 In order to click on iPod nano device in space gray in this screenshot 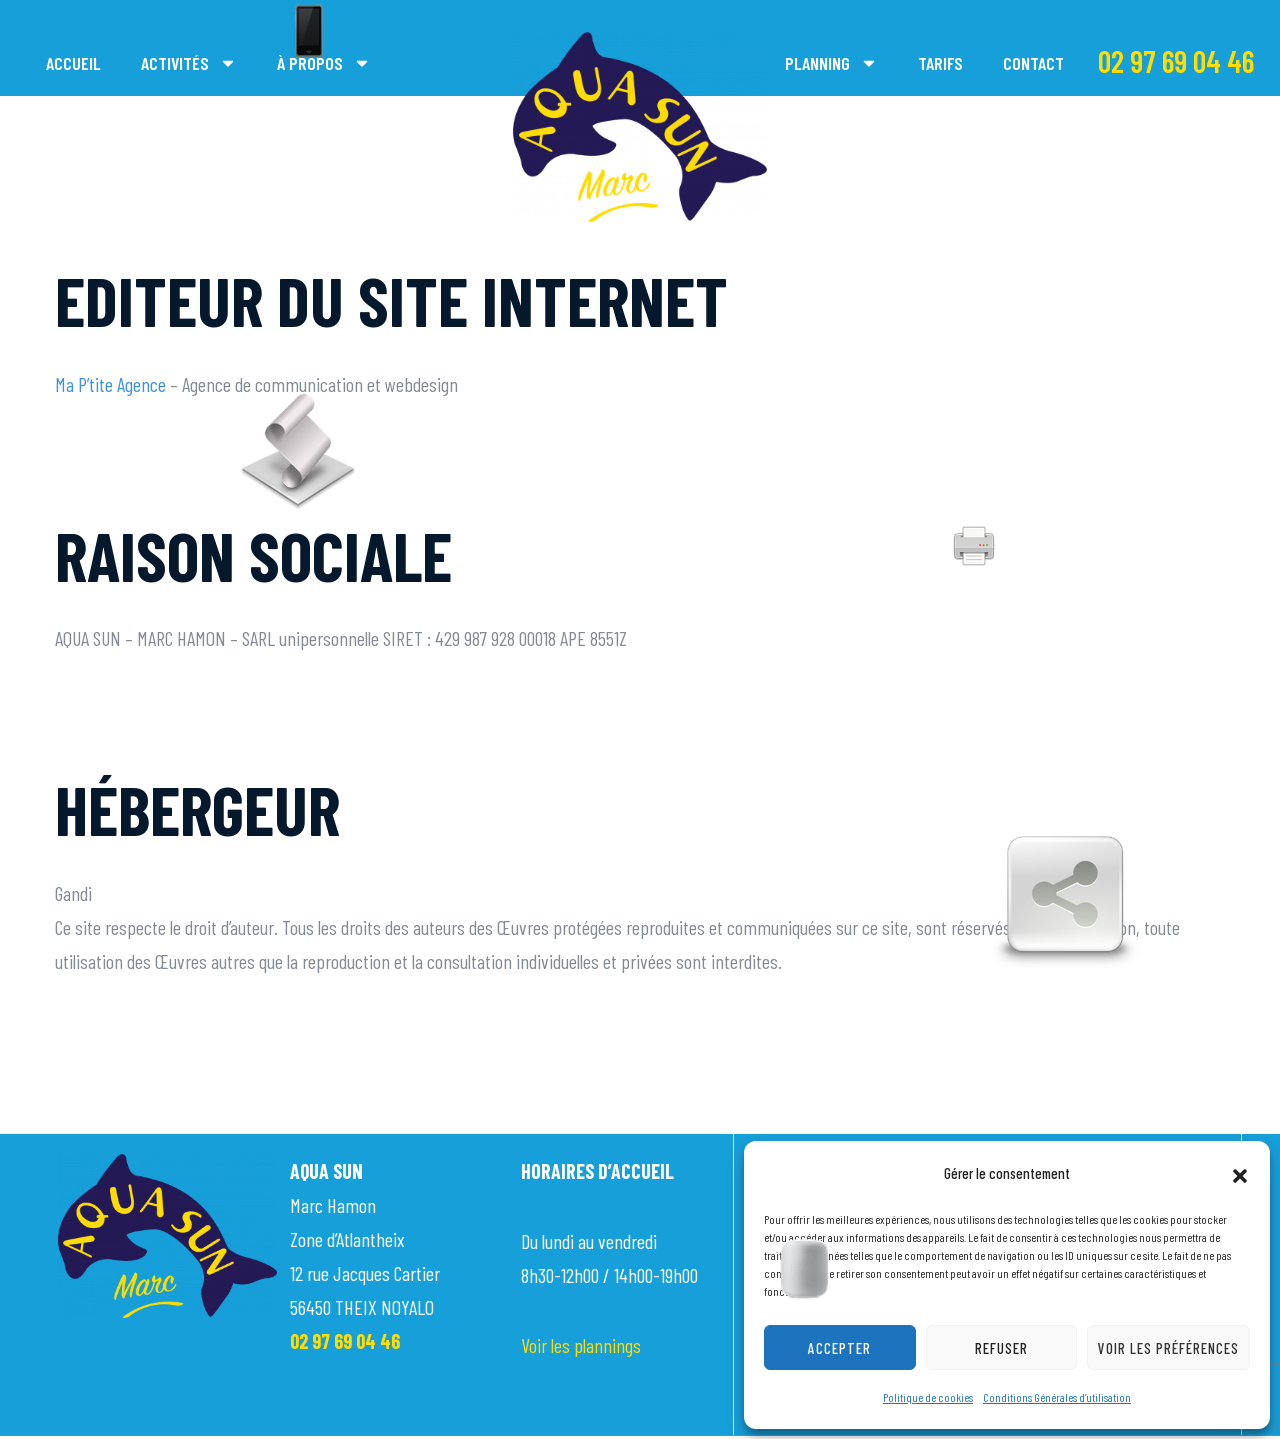, I will do `click(309, 31)`.